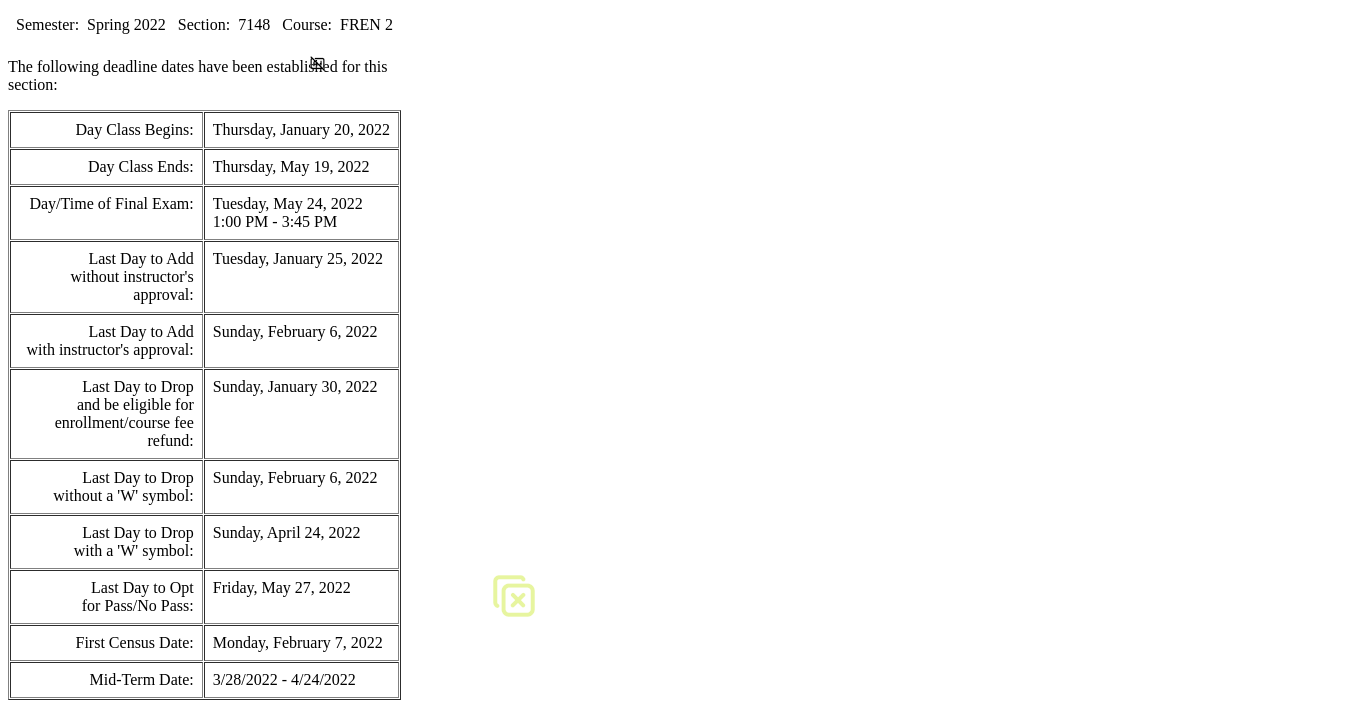 The image size is (1363, 720). Describe the element at coordinates (514, 596) in the screenshot. I see `cancel or remove a copied item` at that location.